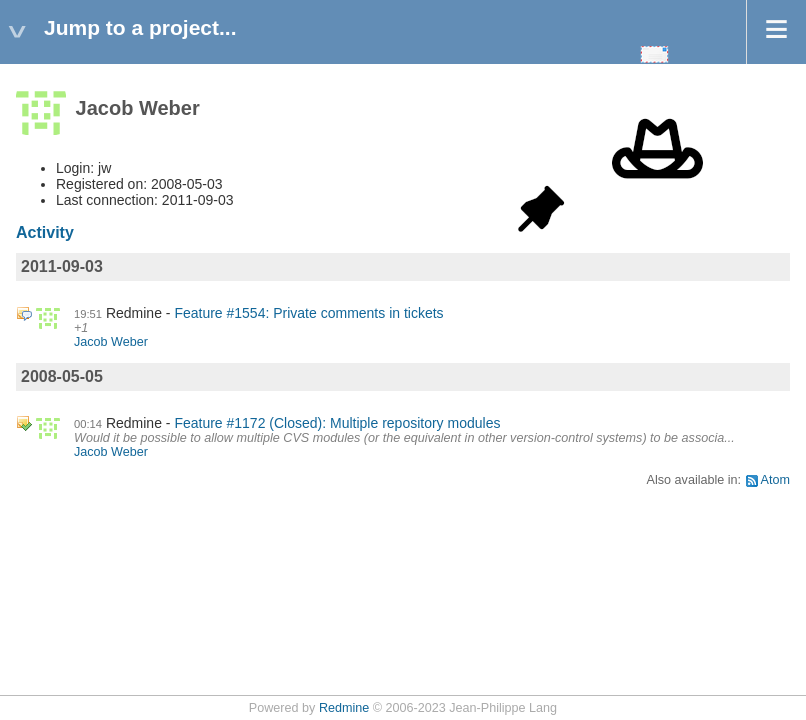 This screenshot has width=806, height=720. Describe the element at coordinates (654, 54) in the screenshot. I see `access your inbox or email` at that location.